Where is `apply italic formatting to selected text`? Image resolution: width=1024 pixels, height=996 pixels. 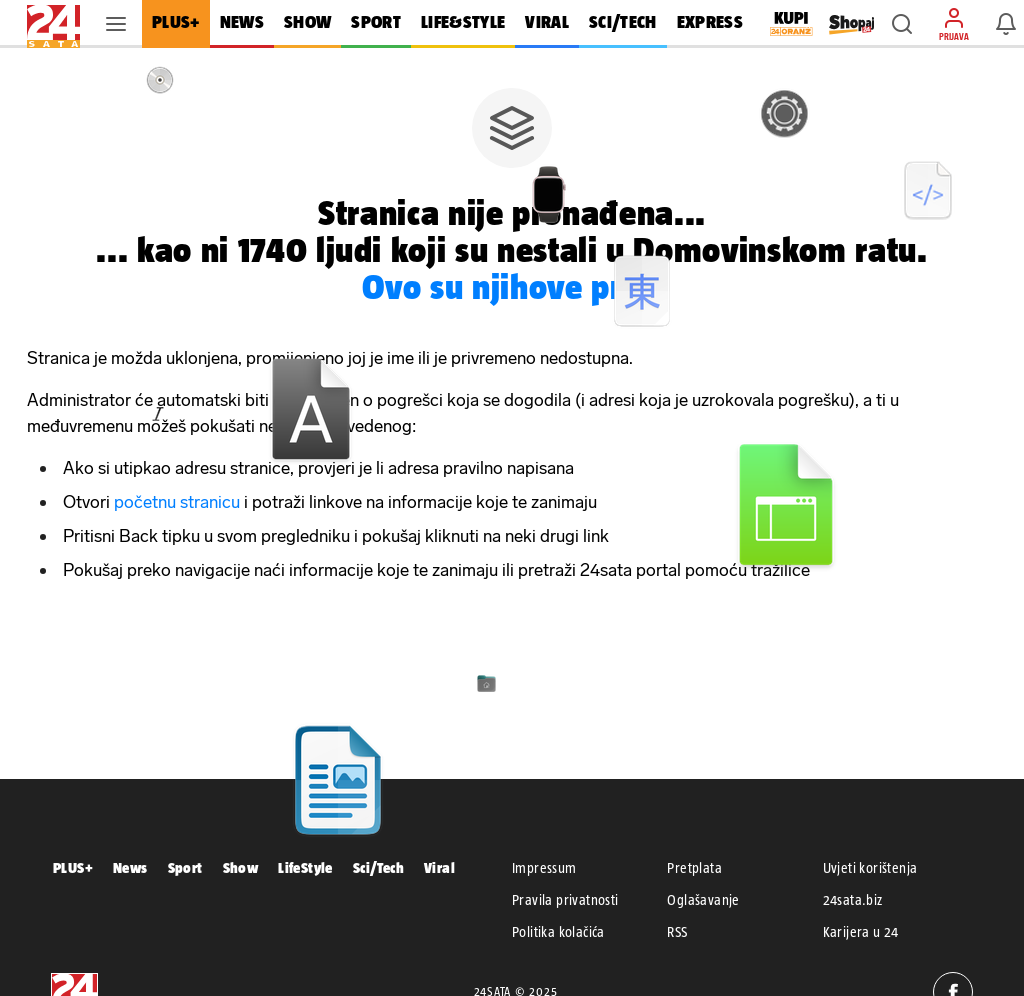
apply italic formatting to selected text is located at coordinates (158, 414).